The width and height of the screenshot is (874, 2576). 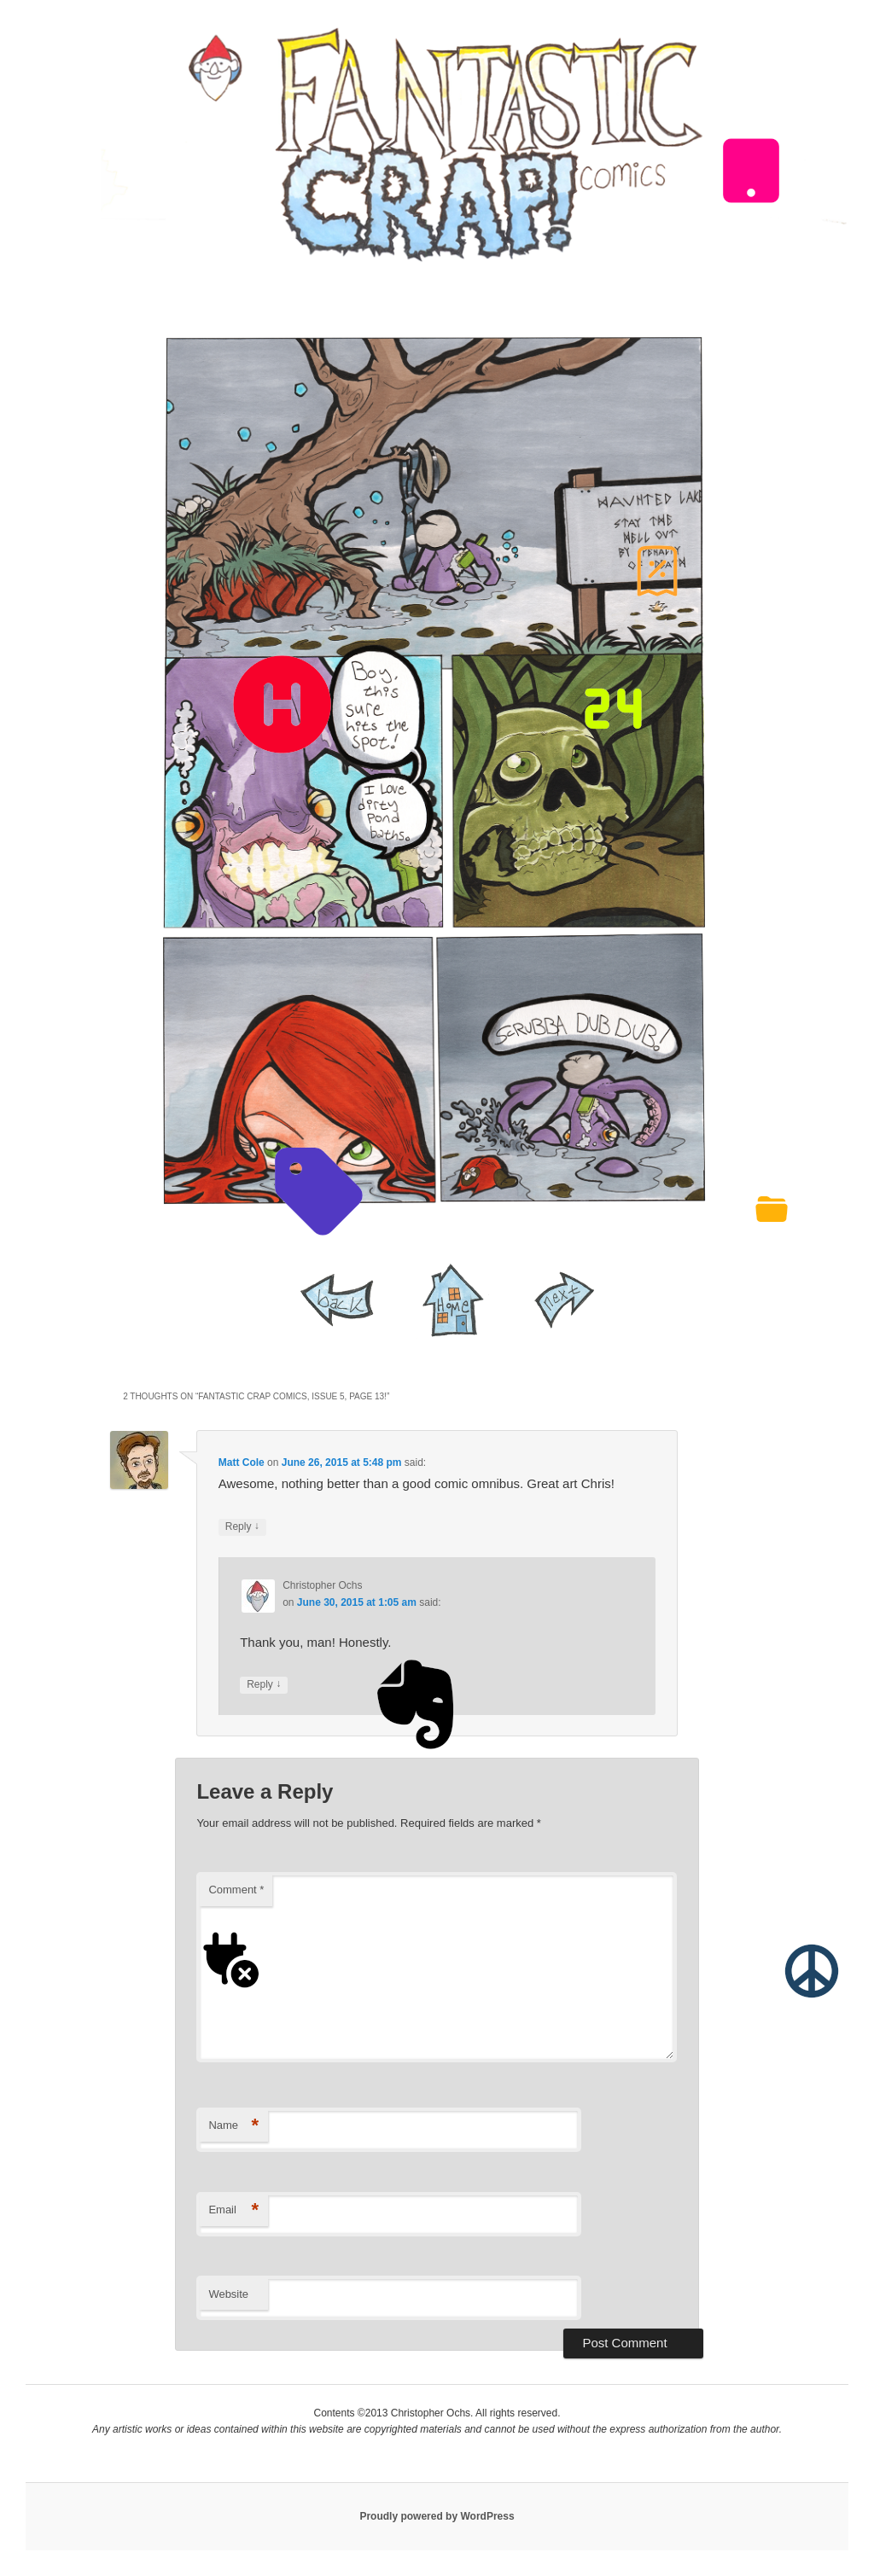 I want to click on indicates 24-hour time format or availability, so click(x=613, y=708).